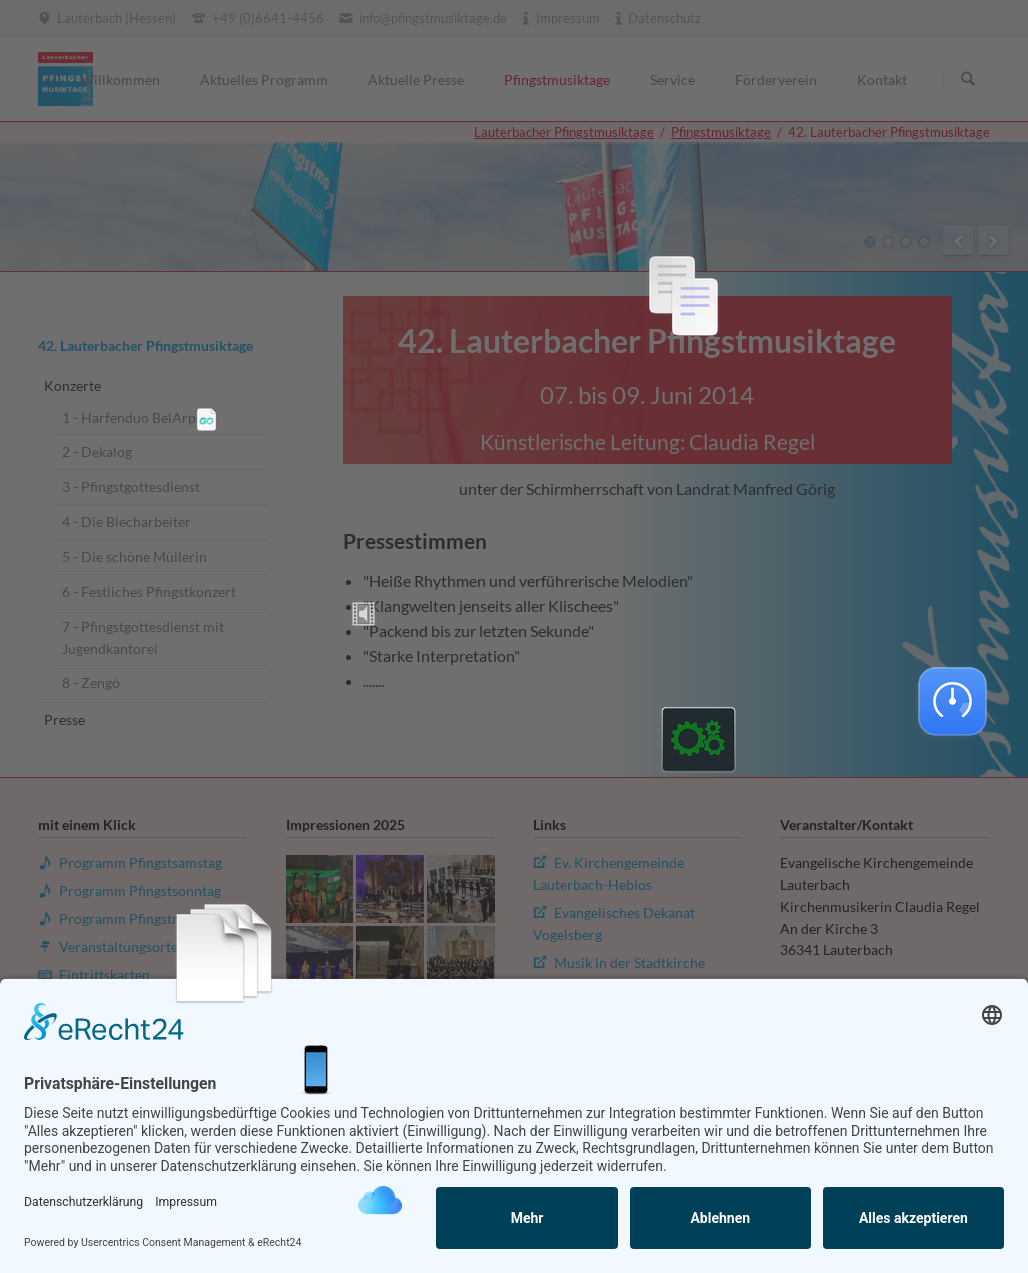 The width and height of the screenshot is (1028, 1273). Describe the element at coordinates (206, 419) in the screenshot. I see `a go programming language source file` at that location.